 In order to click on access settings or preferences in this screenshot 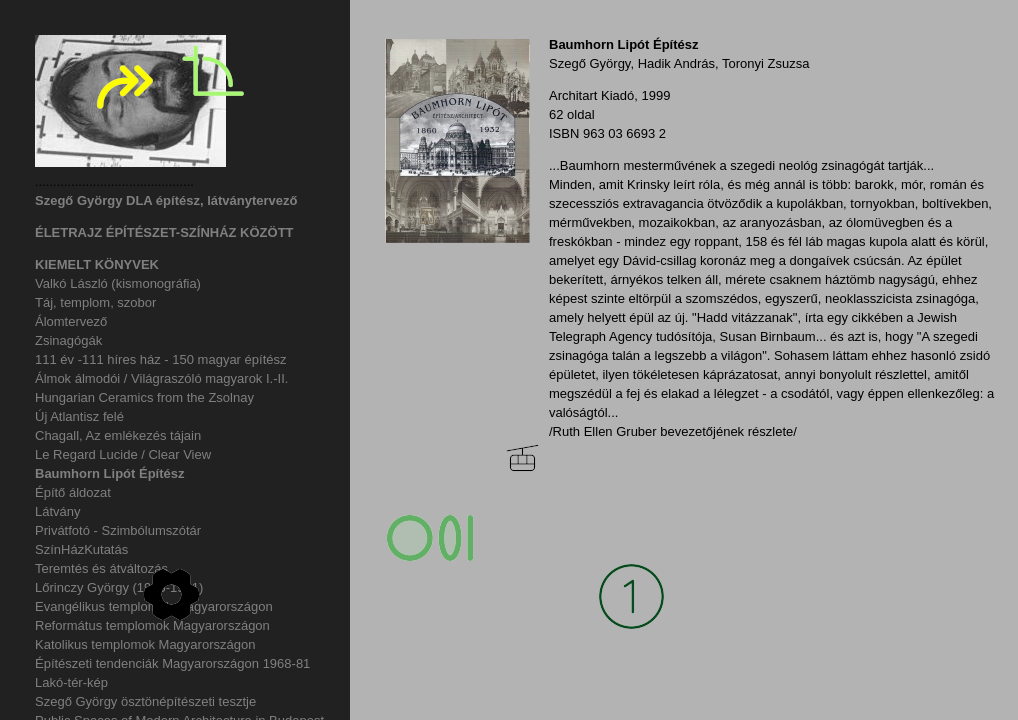, I will do `click(171, 594)`.